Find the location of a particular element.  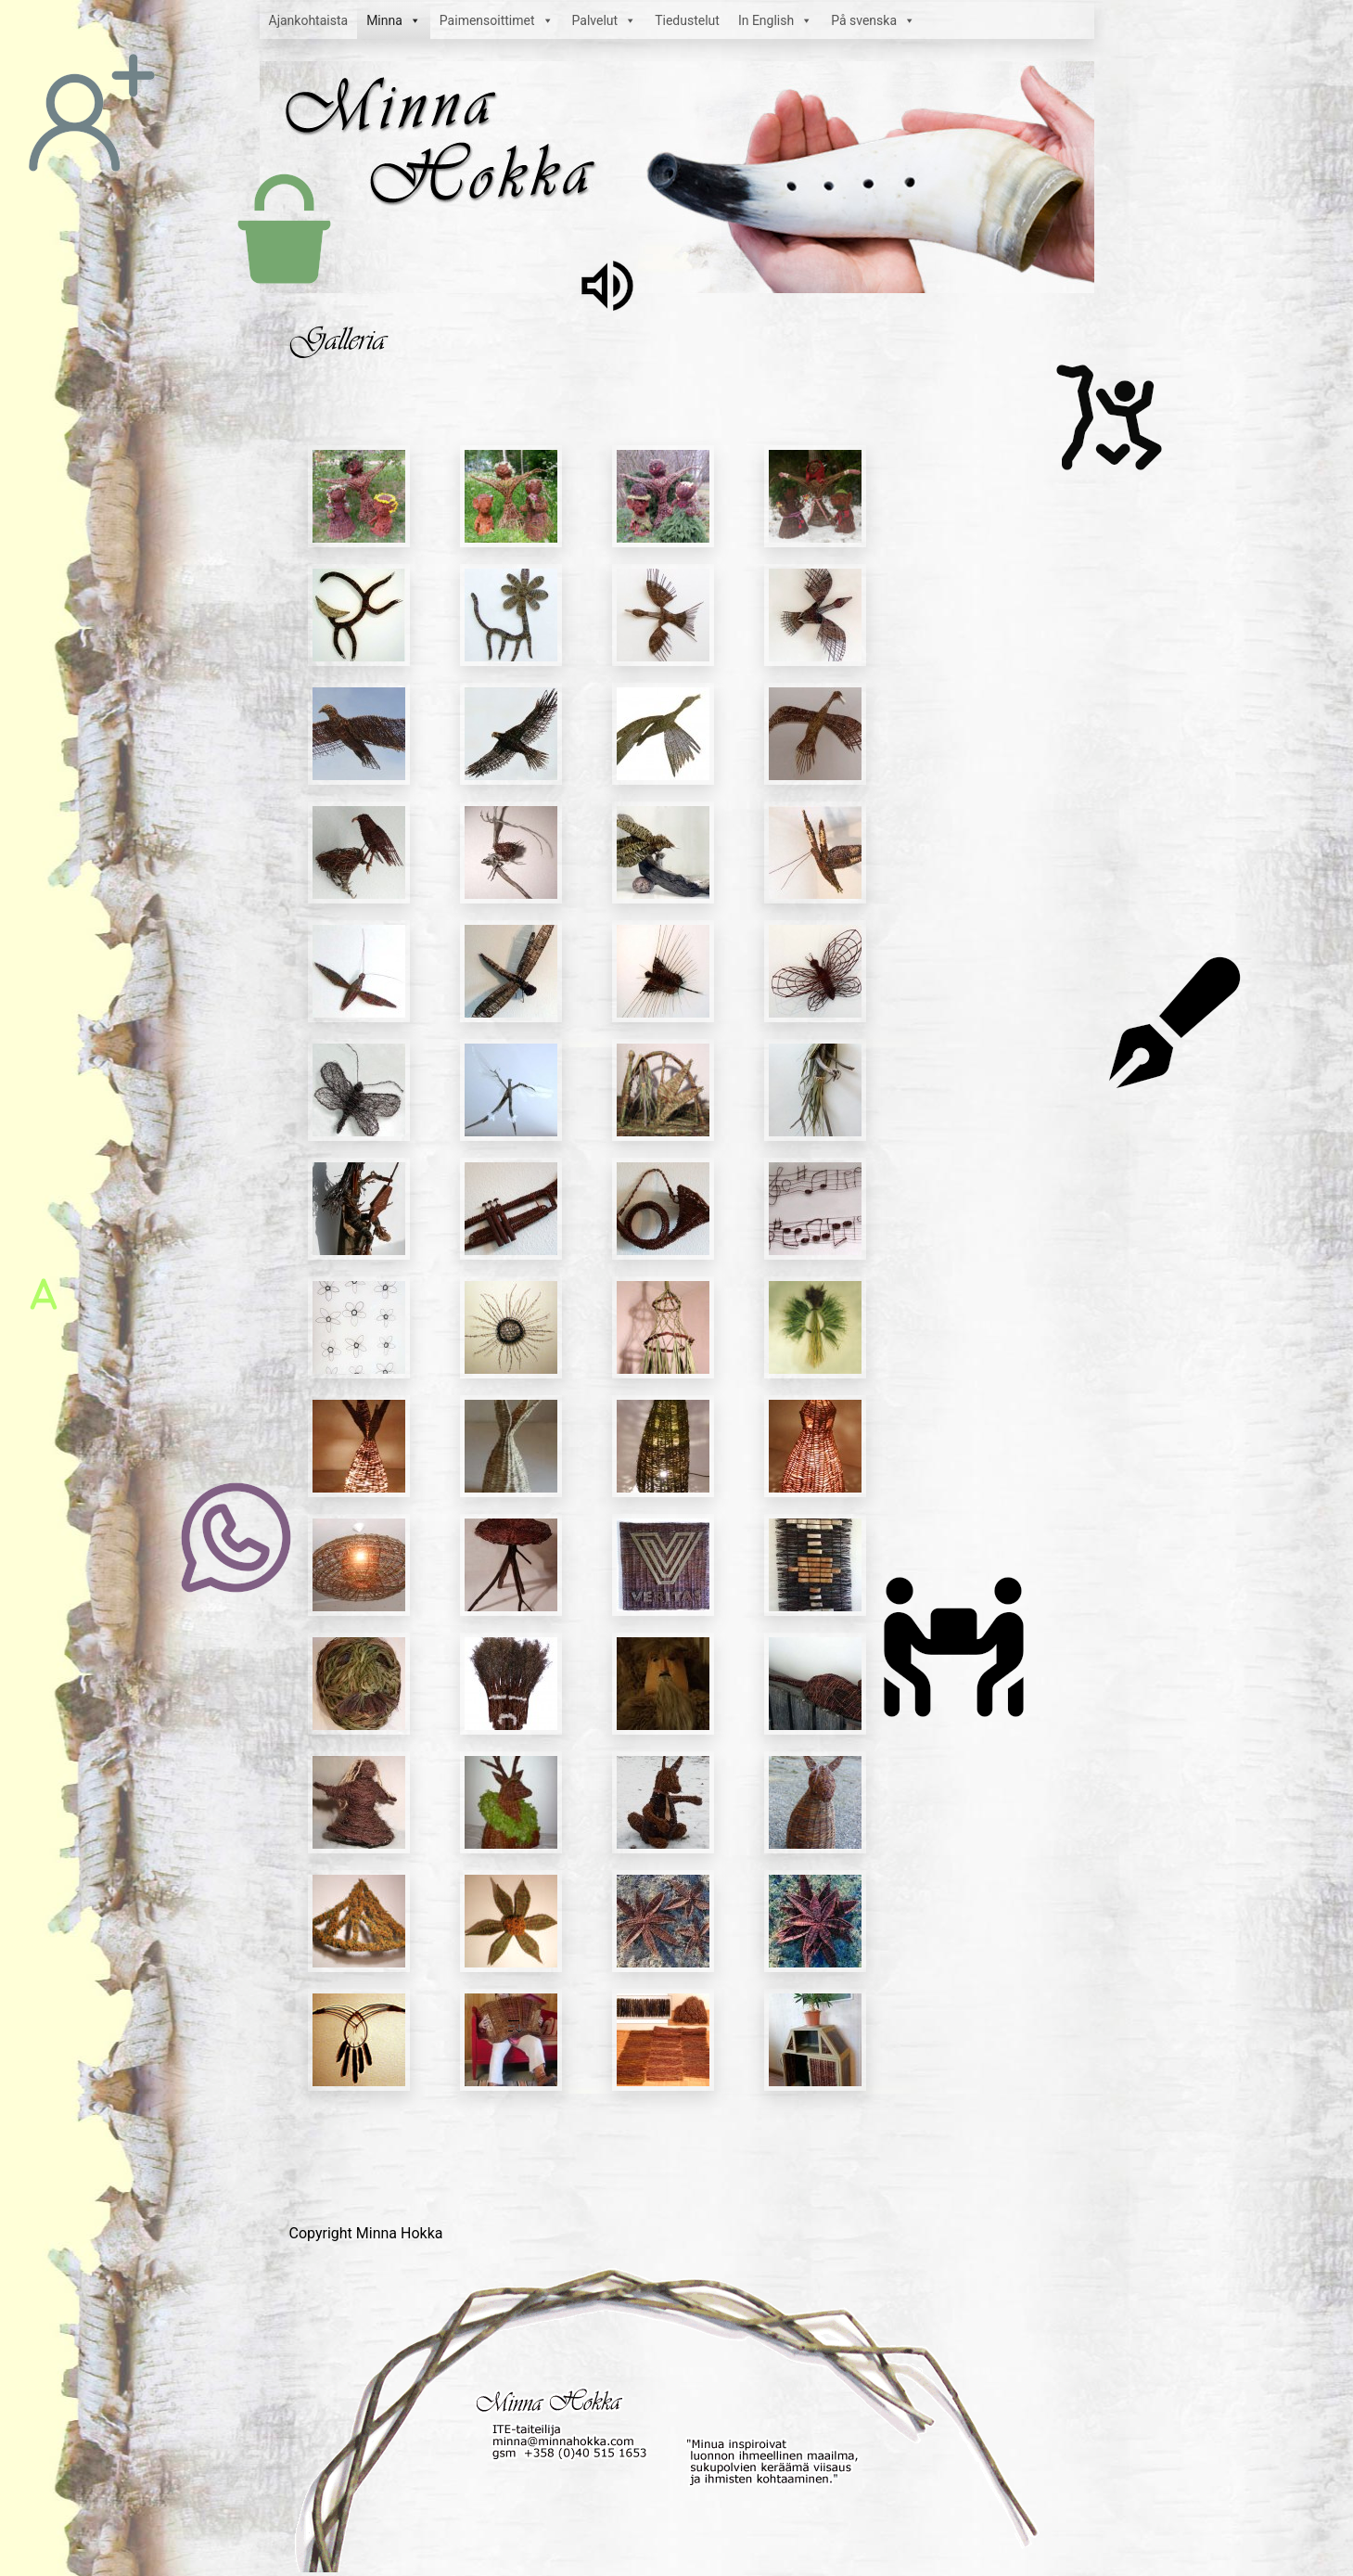

sort items in ascending order is located at coordinates (515, 2026).